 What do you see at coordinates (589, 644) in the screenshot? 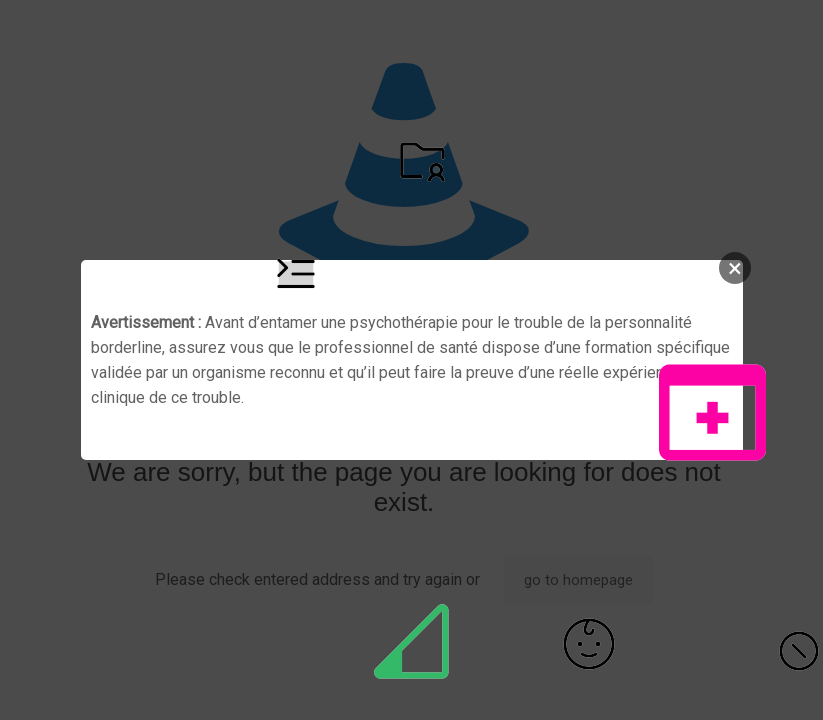
I see `access baby or child-related features` at bounding box center [589, 644].